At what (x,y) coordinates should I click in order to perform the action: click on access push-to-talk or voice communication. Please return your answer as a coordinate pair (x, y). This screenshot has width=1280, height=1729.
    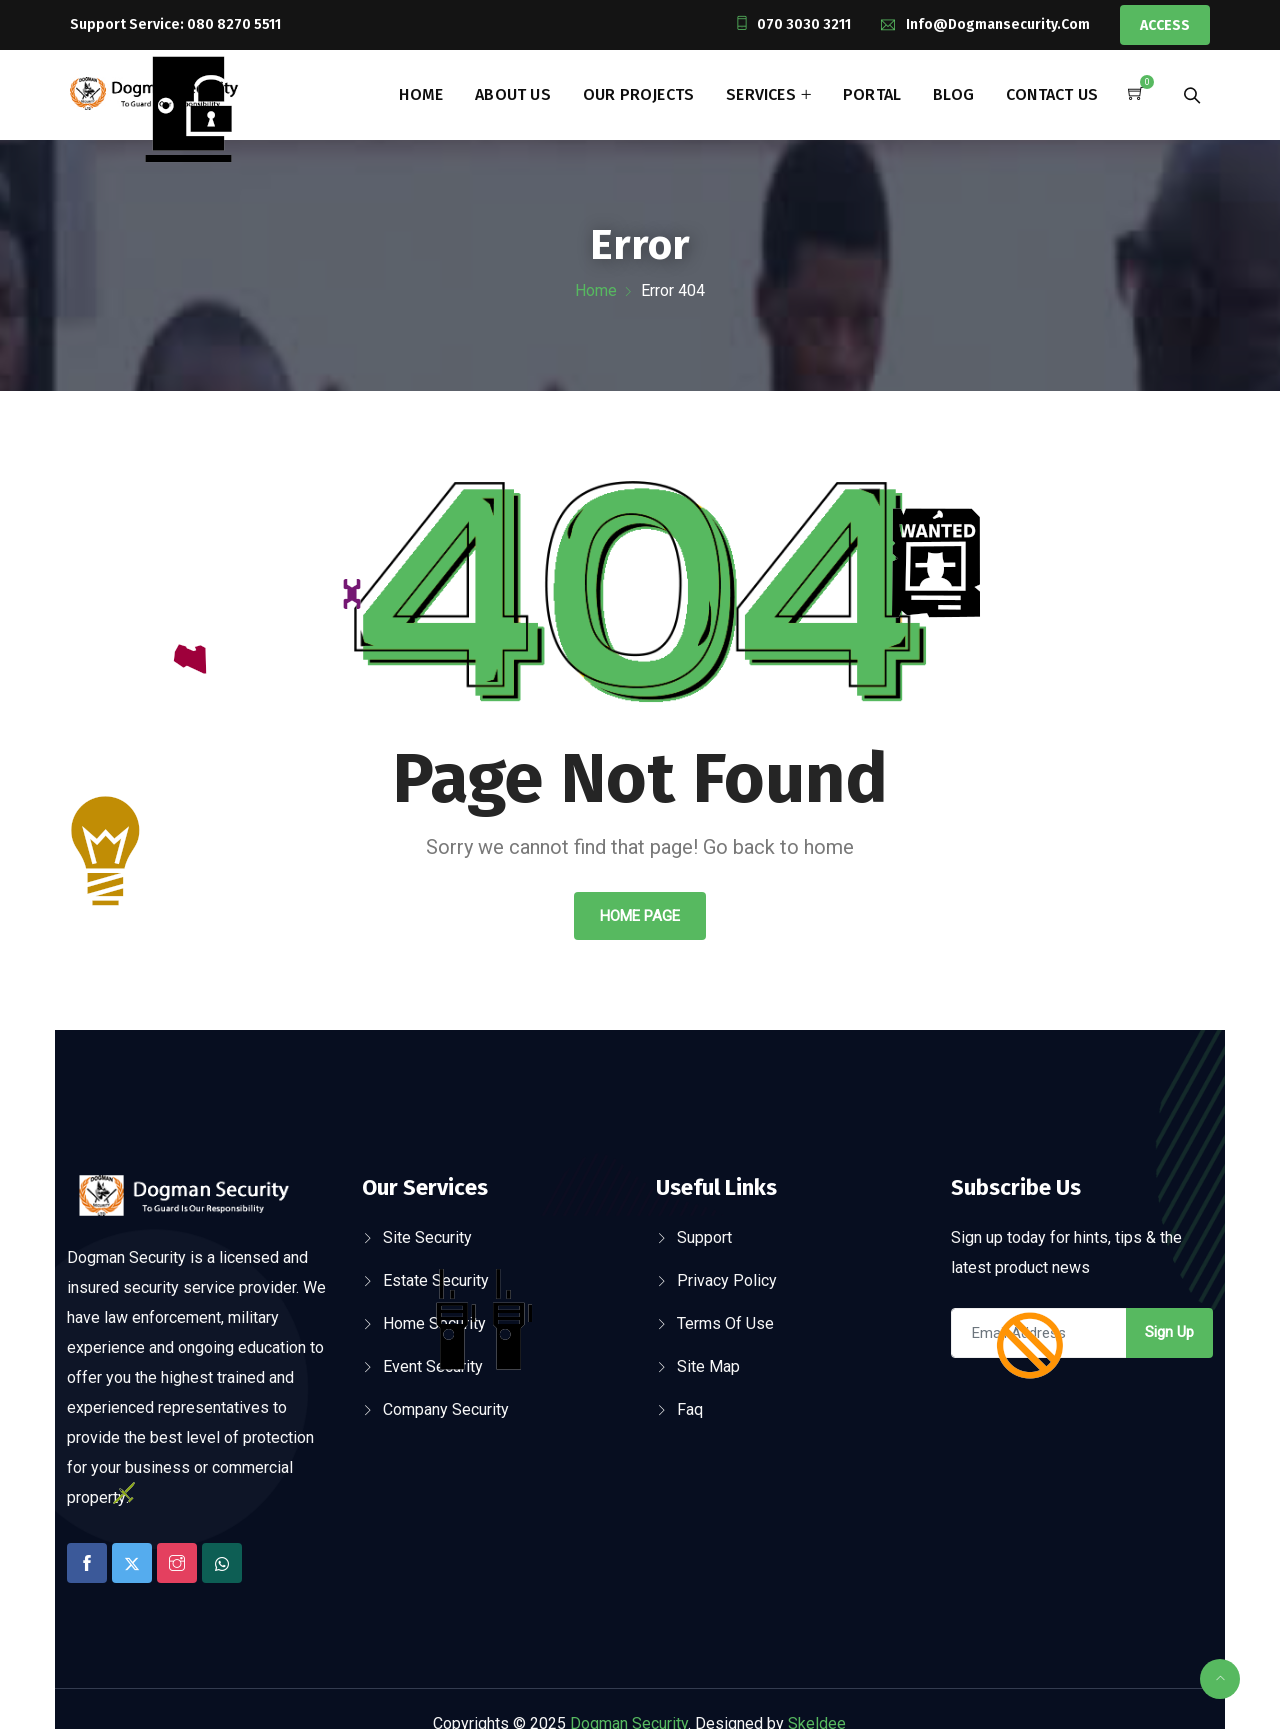
    Looking at the image, I should click on (480, 1318).